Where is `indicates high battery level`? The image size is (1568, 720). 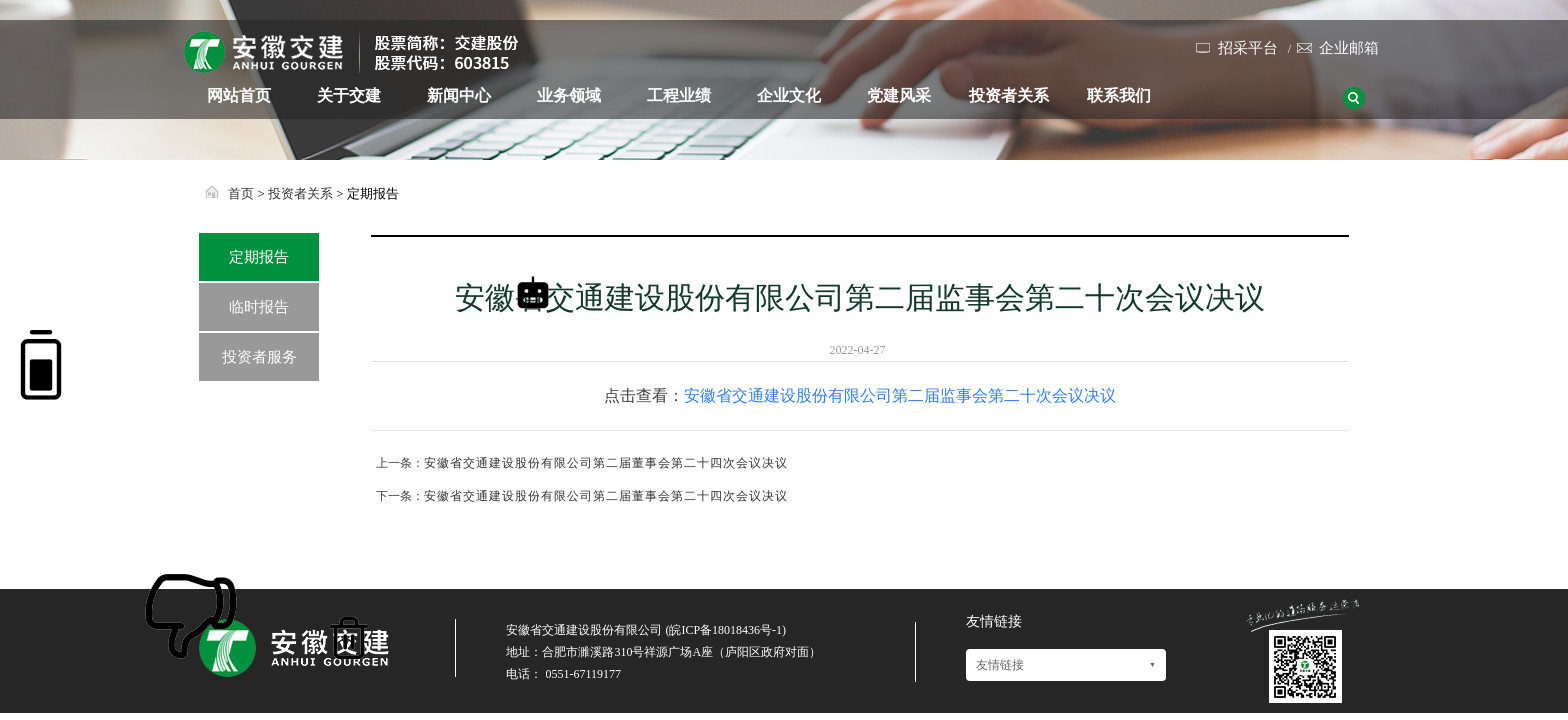 indicates high battery level is located at coordinates (41, 366).